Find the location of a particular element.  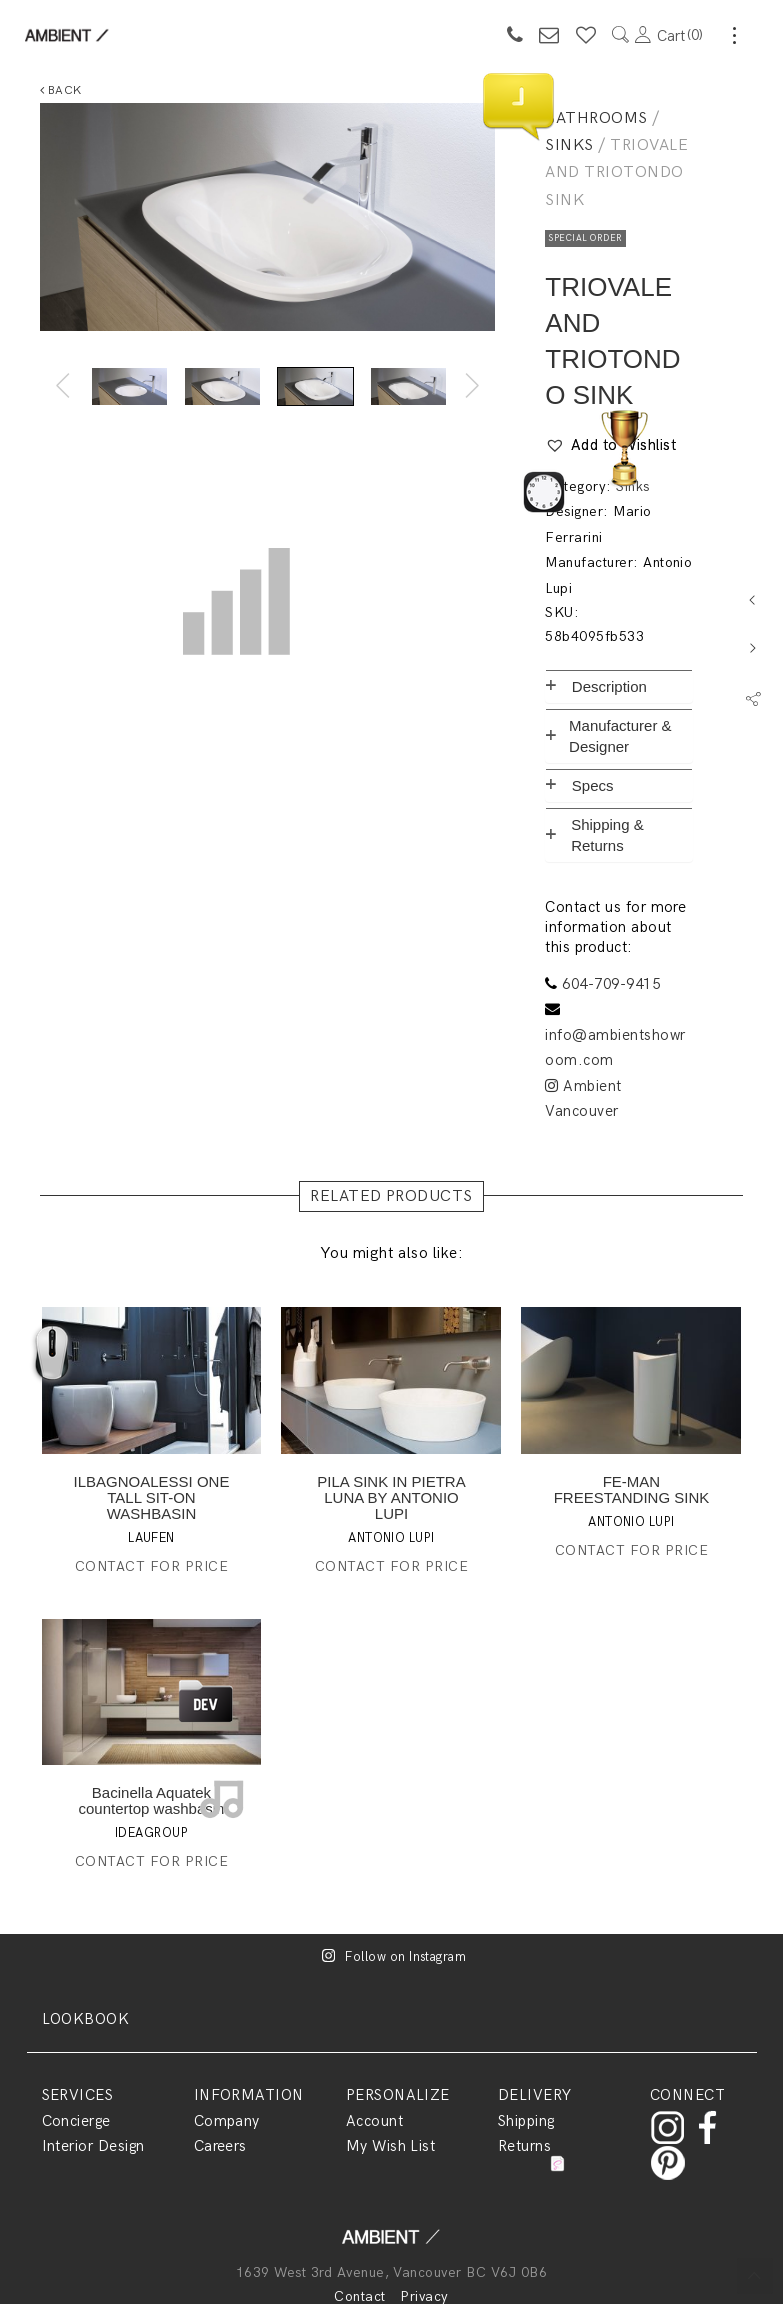

configure mouse settings is located at coordinates (52, 1354).